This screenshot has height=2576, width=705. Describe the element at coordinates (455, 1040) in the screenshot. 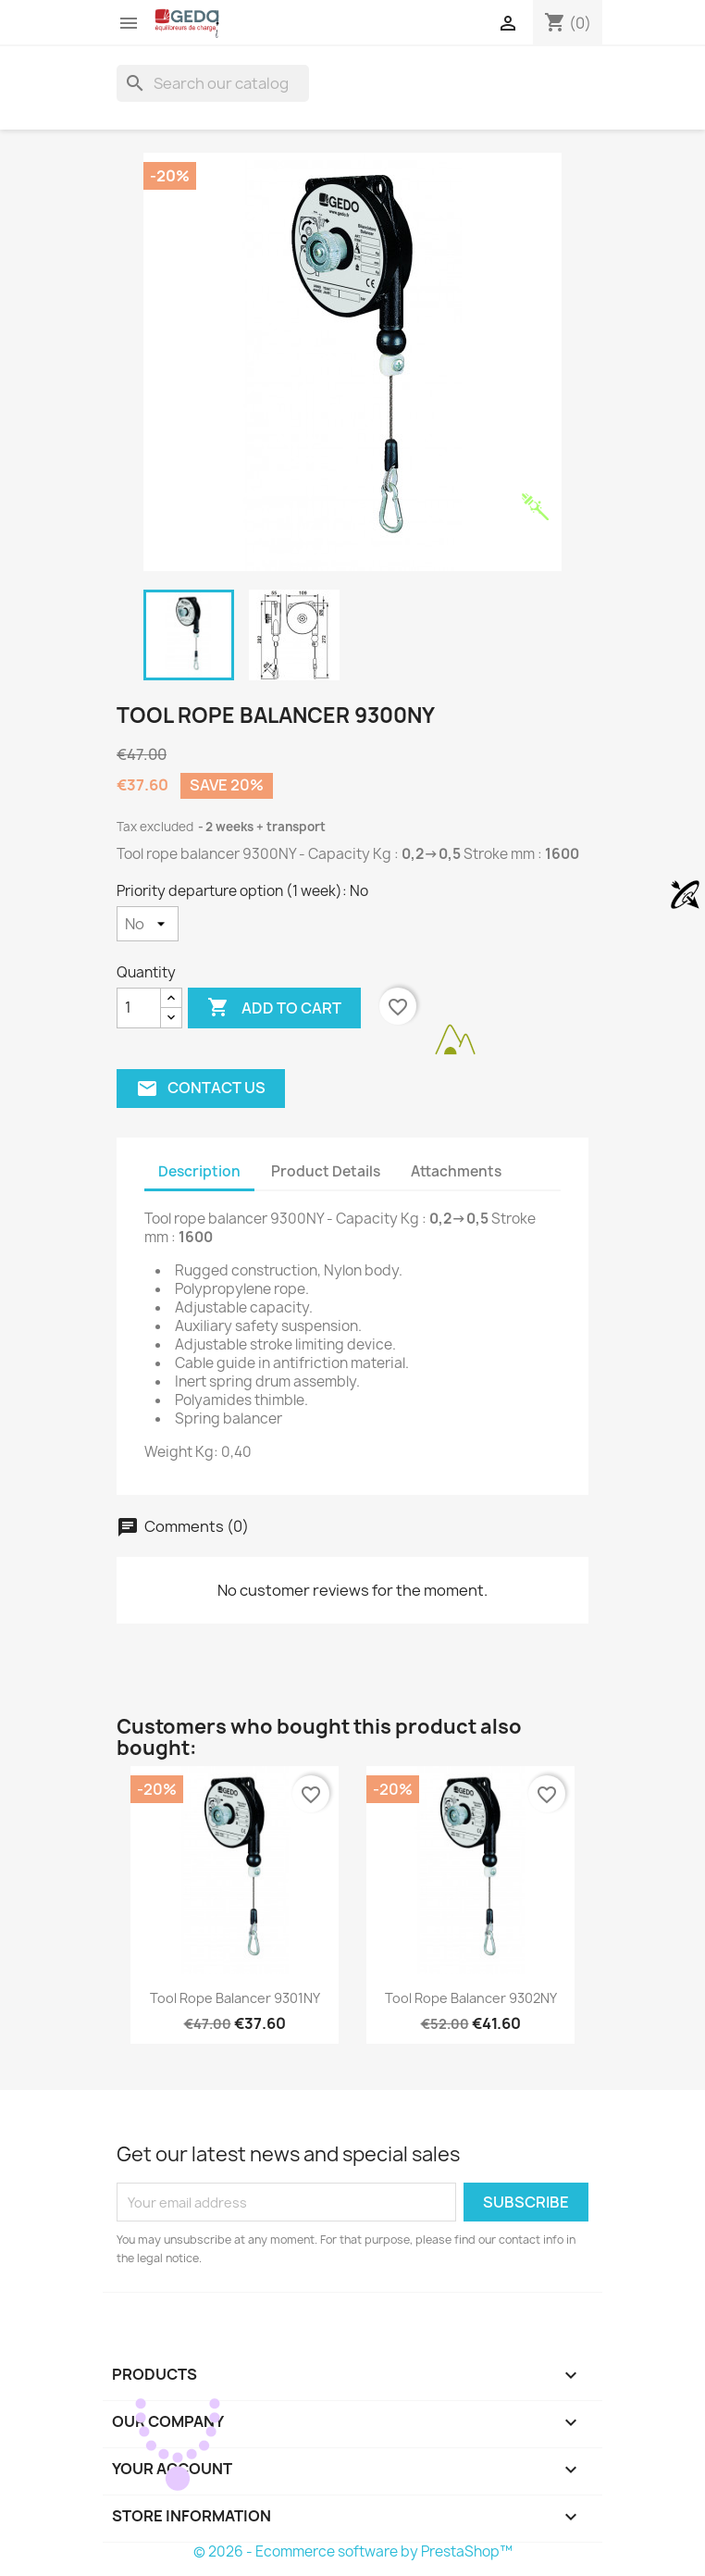

I see `explore cave or dungeon location` at that location.